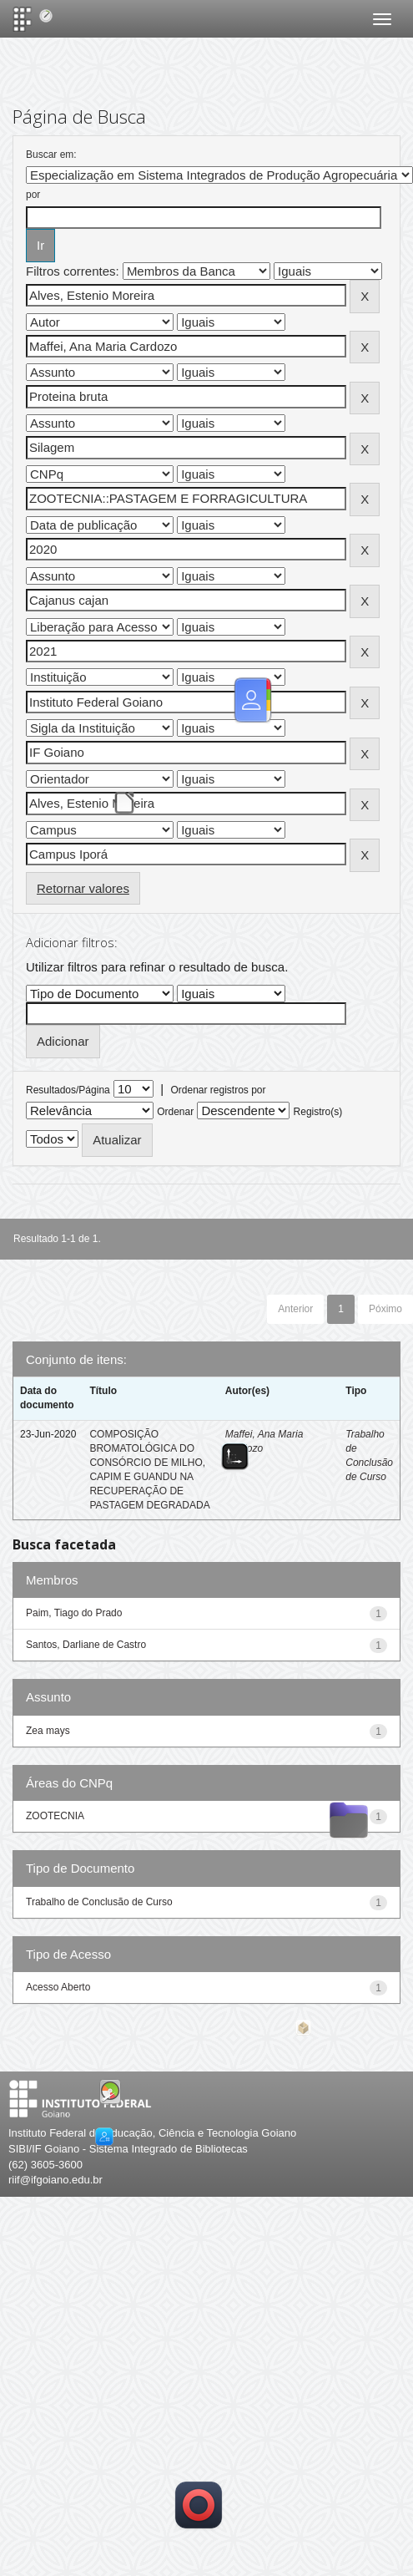  I want to click on open LibreOffice suite, so click(124, 803).